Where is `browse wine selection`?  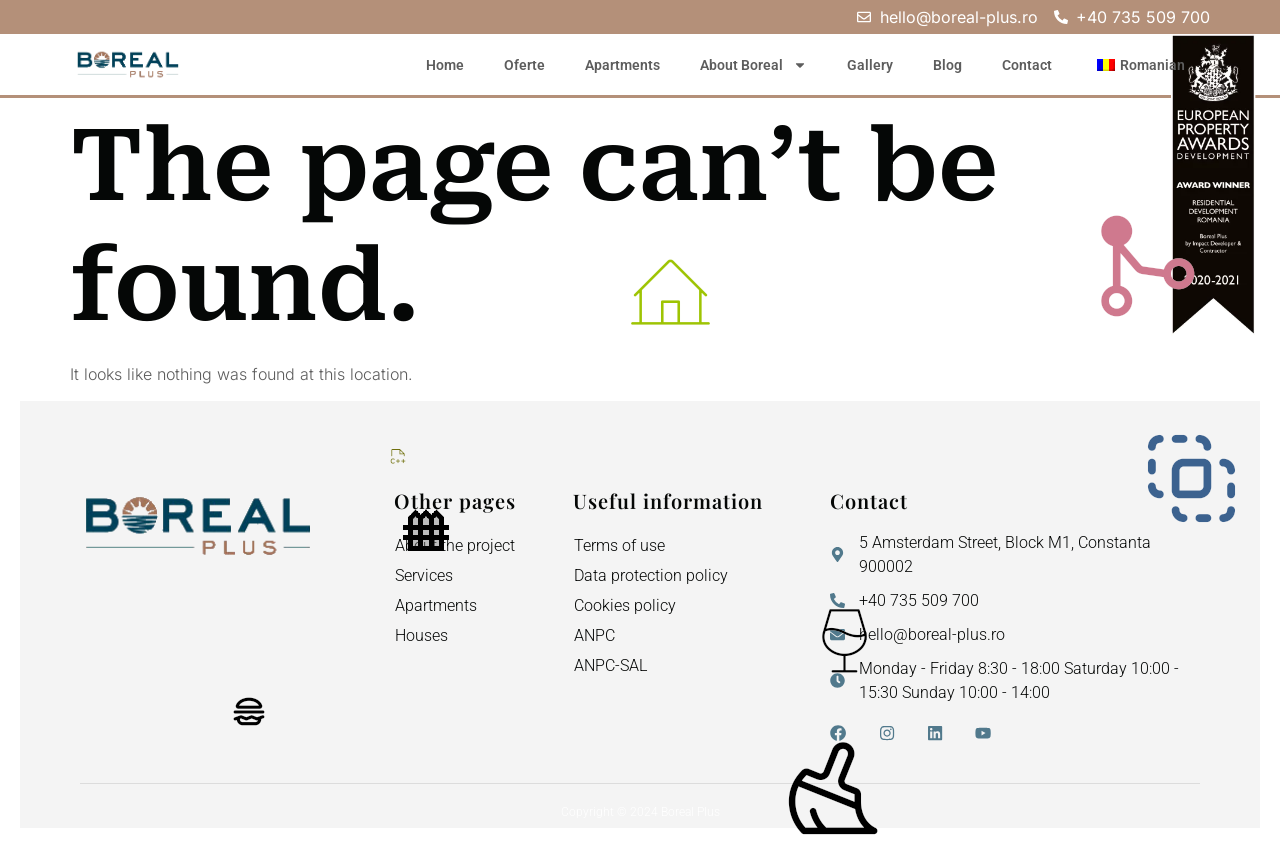 browse wine selection is located at coordinates (844, 638).